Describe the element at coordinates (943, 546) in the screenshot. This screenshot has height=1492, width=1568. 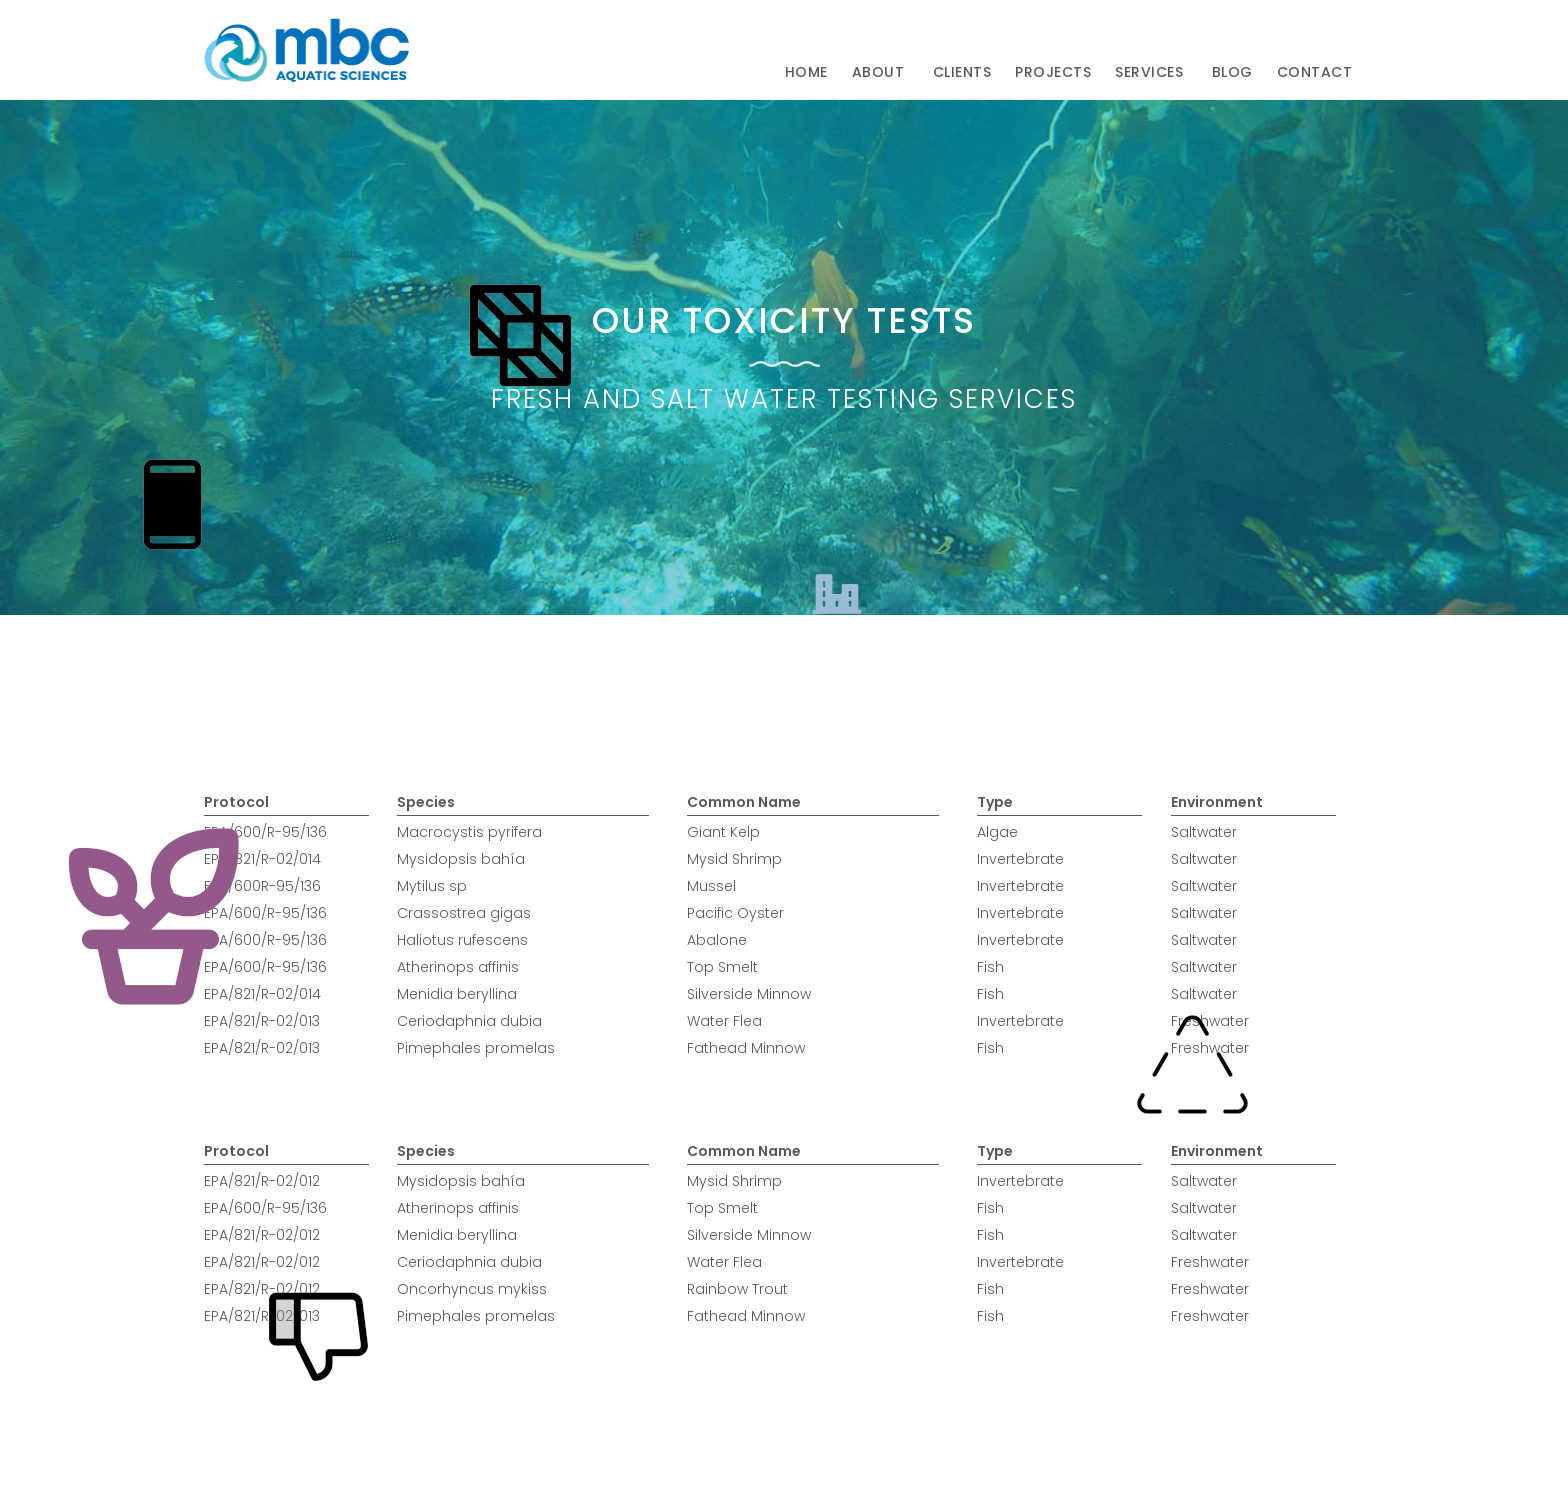
I see `access cutting or slicing tools` at that location.